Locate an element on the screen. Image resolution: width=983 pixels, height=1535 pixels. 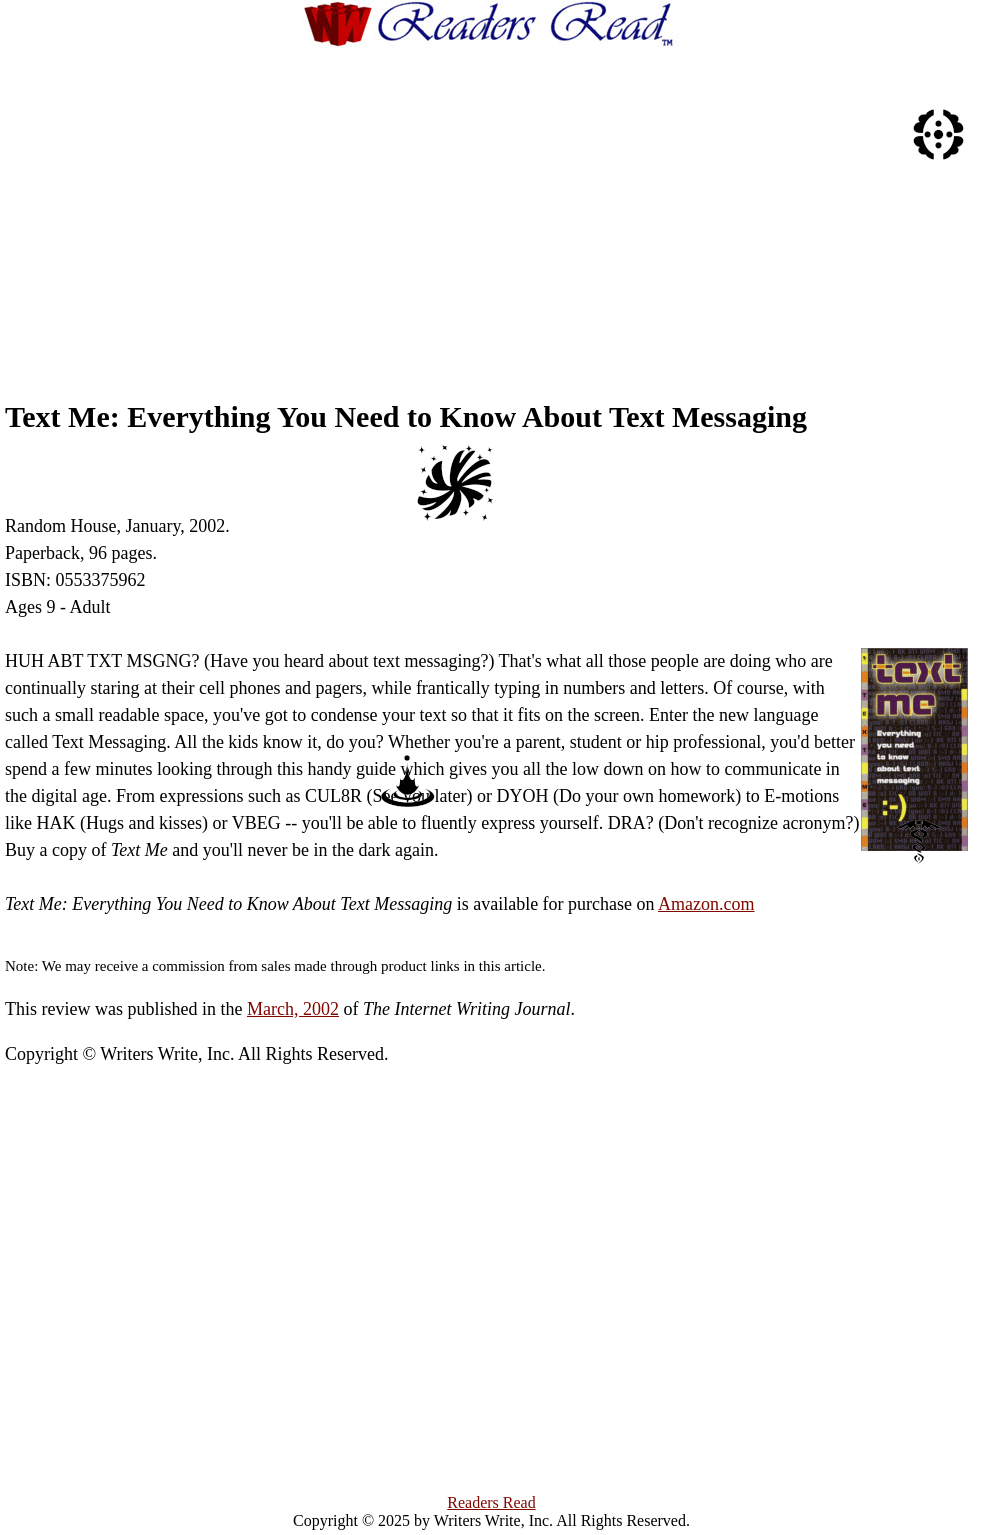
access space or astronomy-themed content is located at coordinates (455, 483).